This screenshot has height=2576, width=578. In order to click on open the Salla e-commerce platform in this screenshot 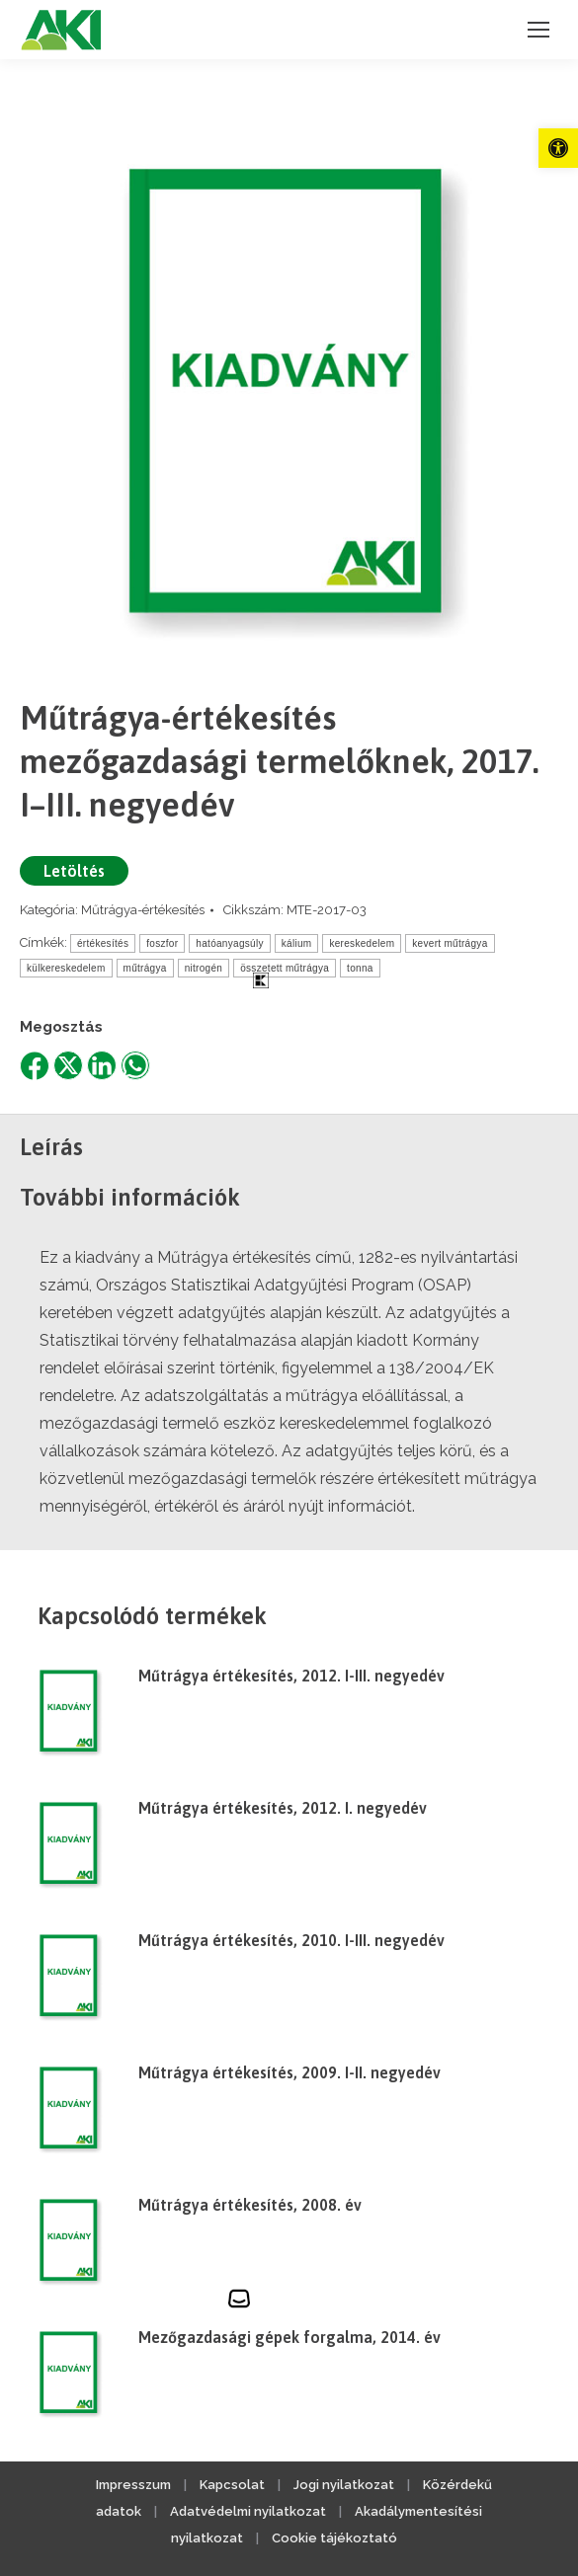, I will do `click(239, 2299)`.